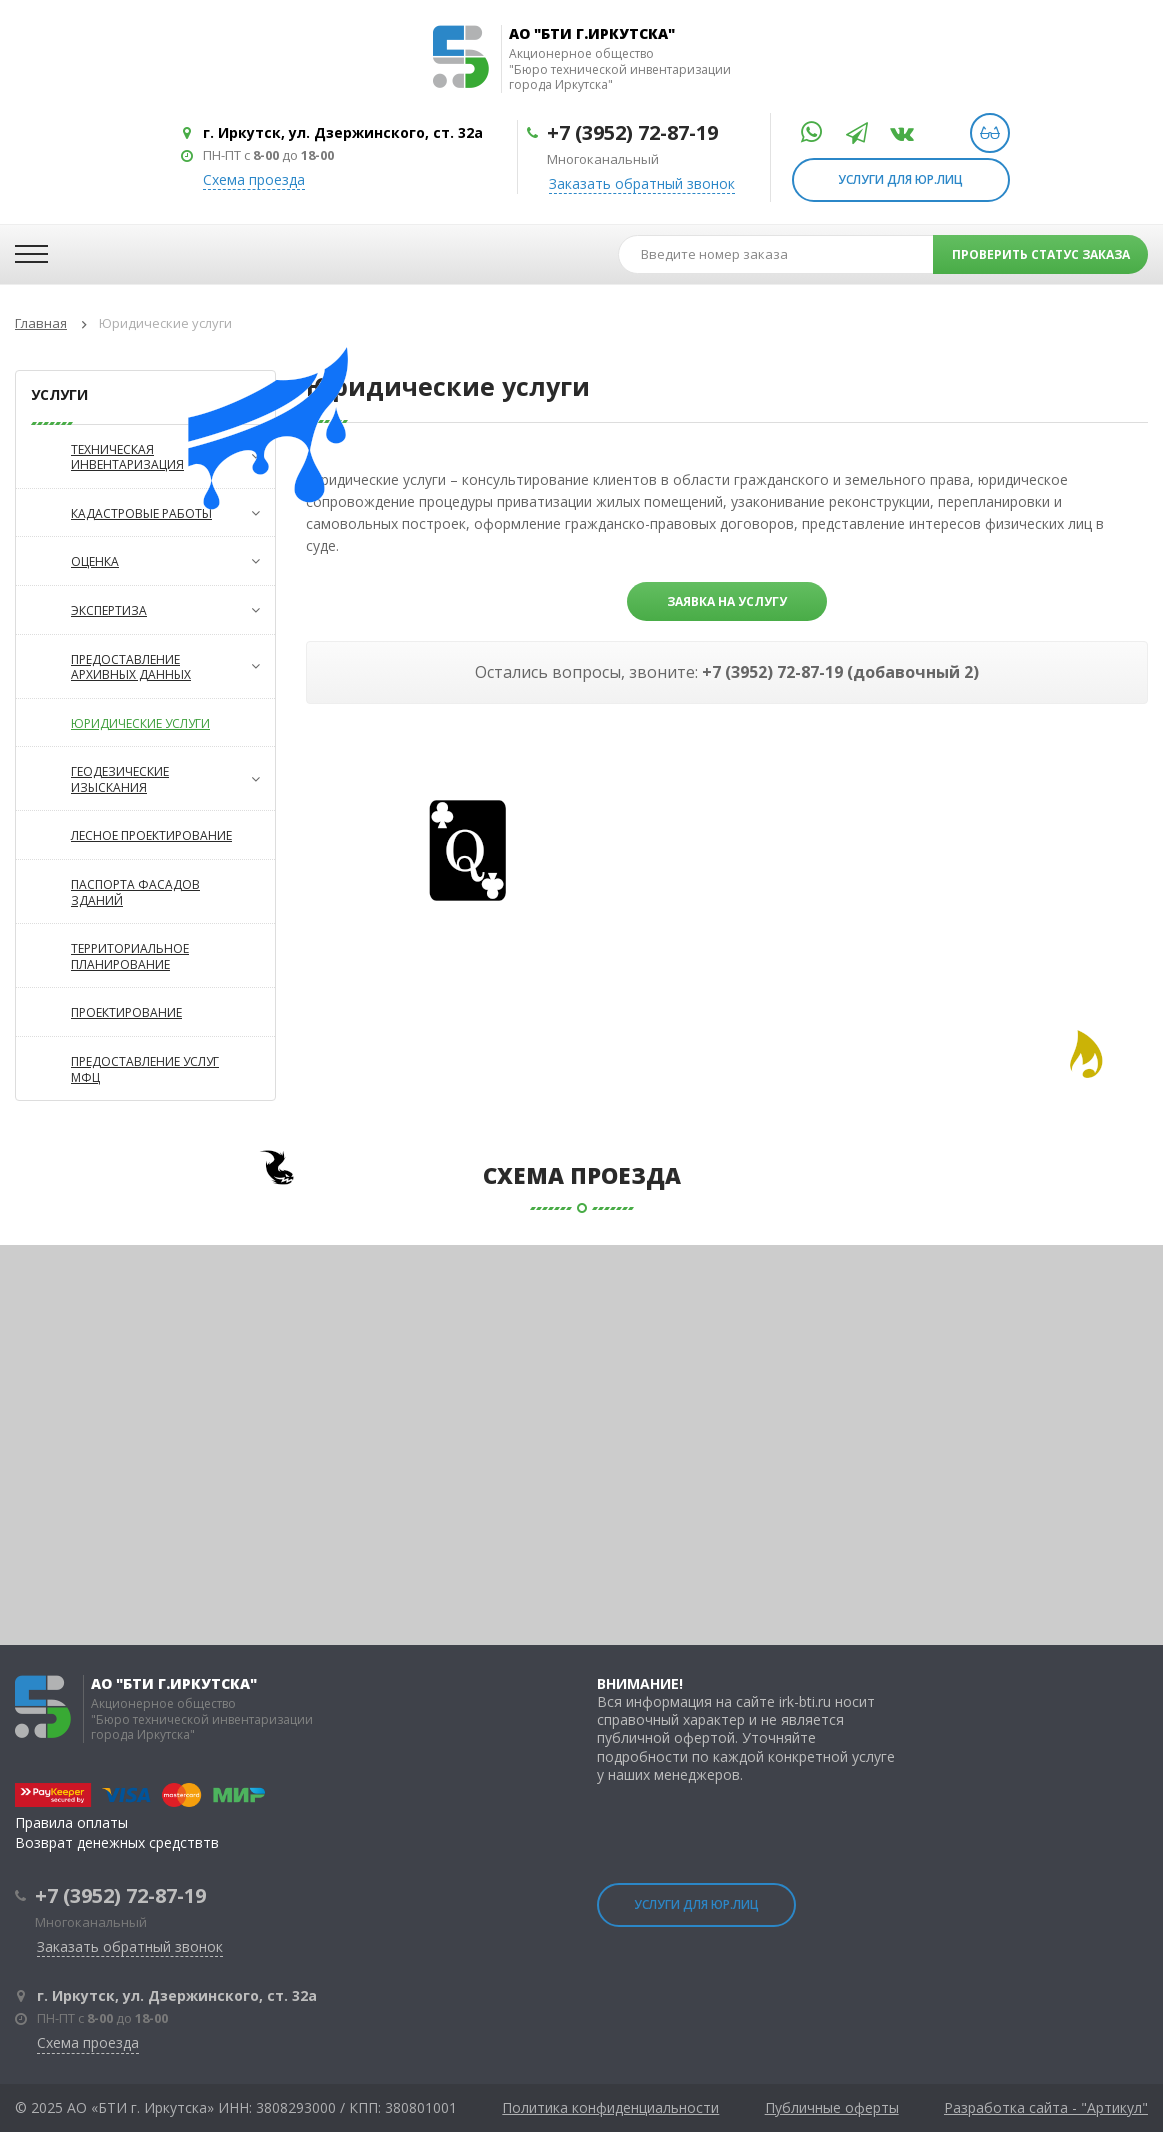 This screenshot has height=2132, width=1163. Describe the element at coordinates (467, 850) in the screenshot. I see `queen of clubs playing card` at that location.